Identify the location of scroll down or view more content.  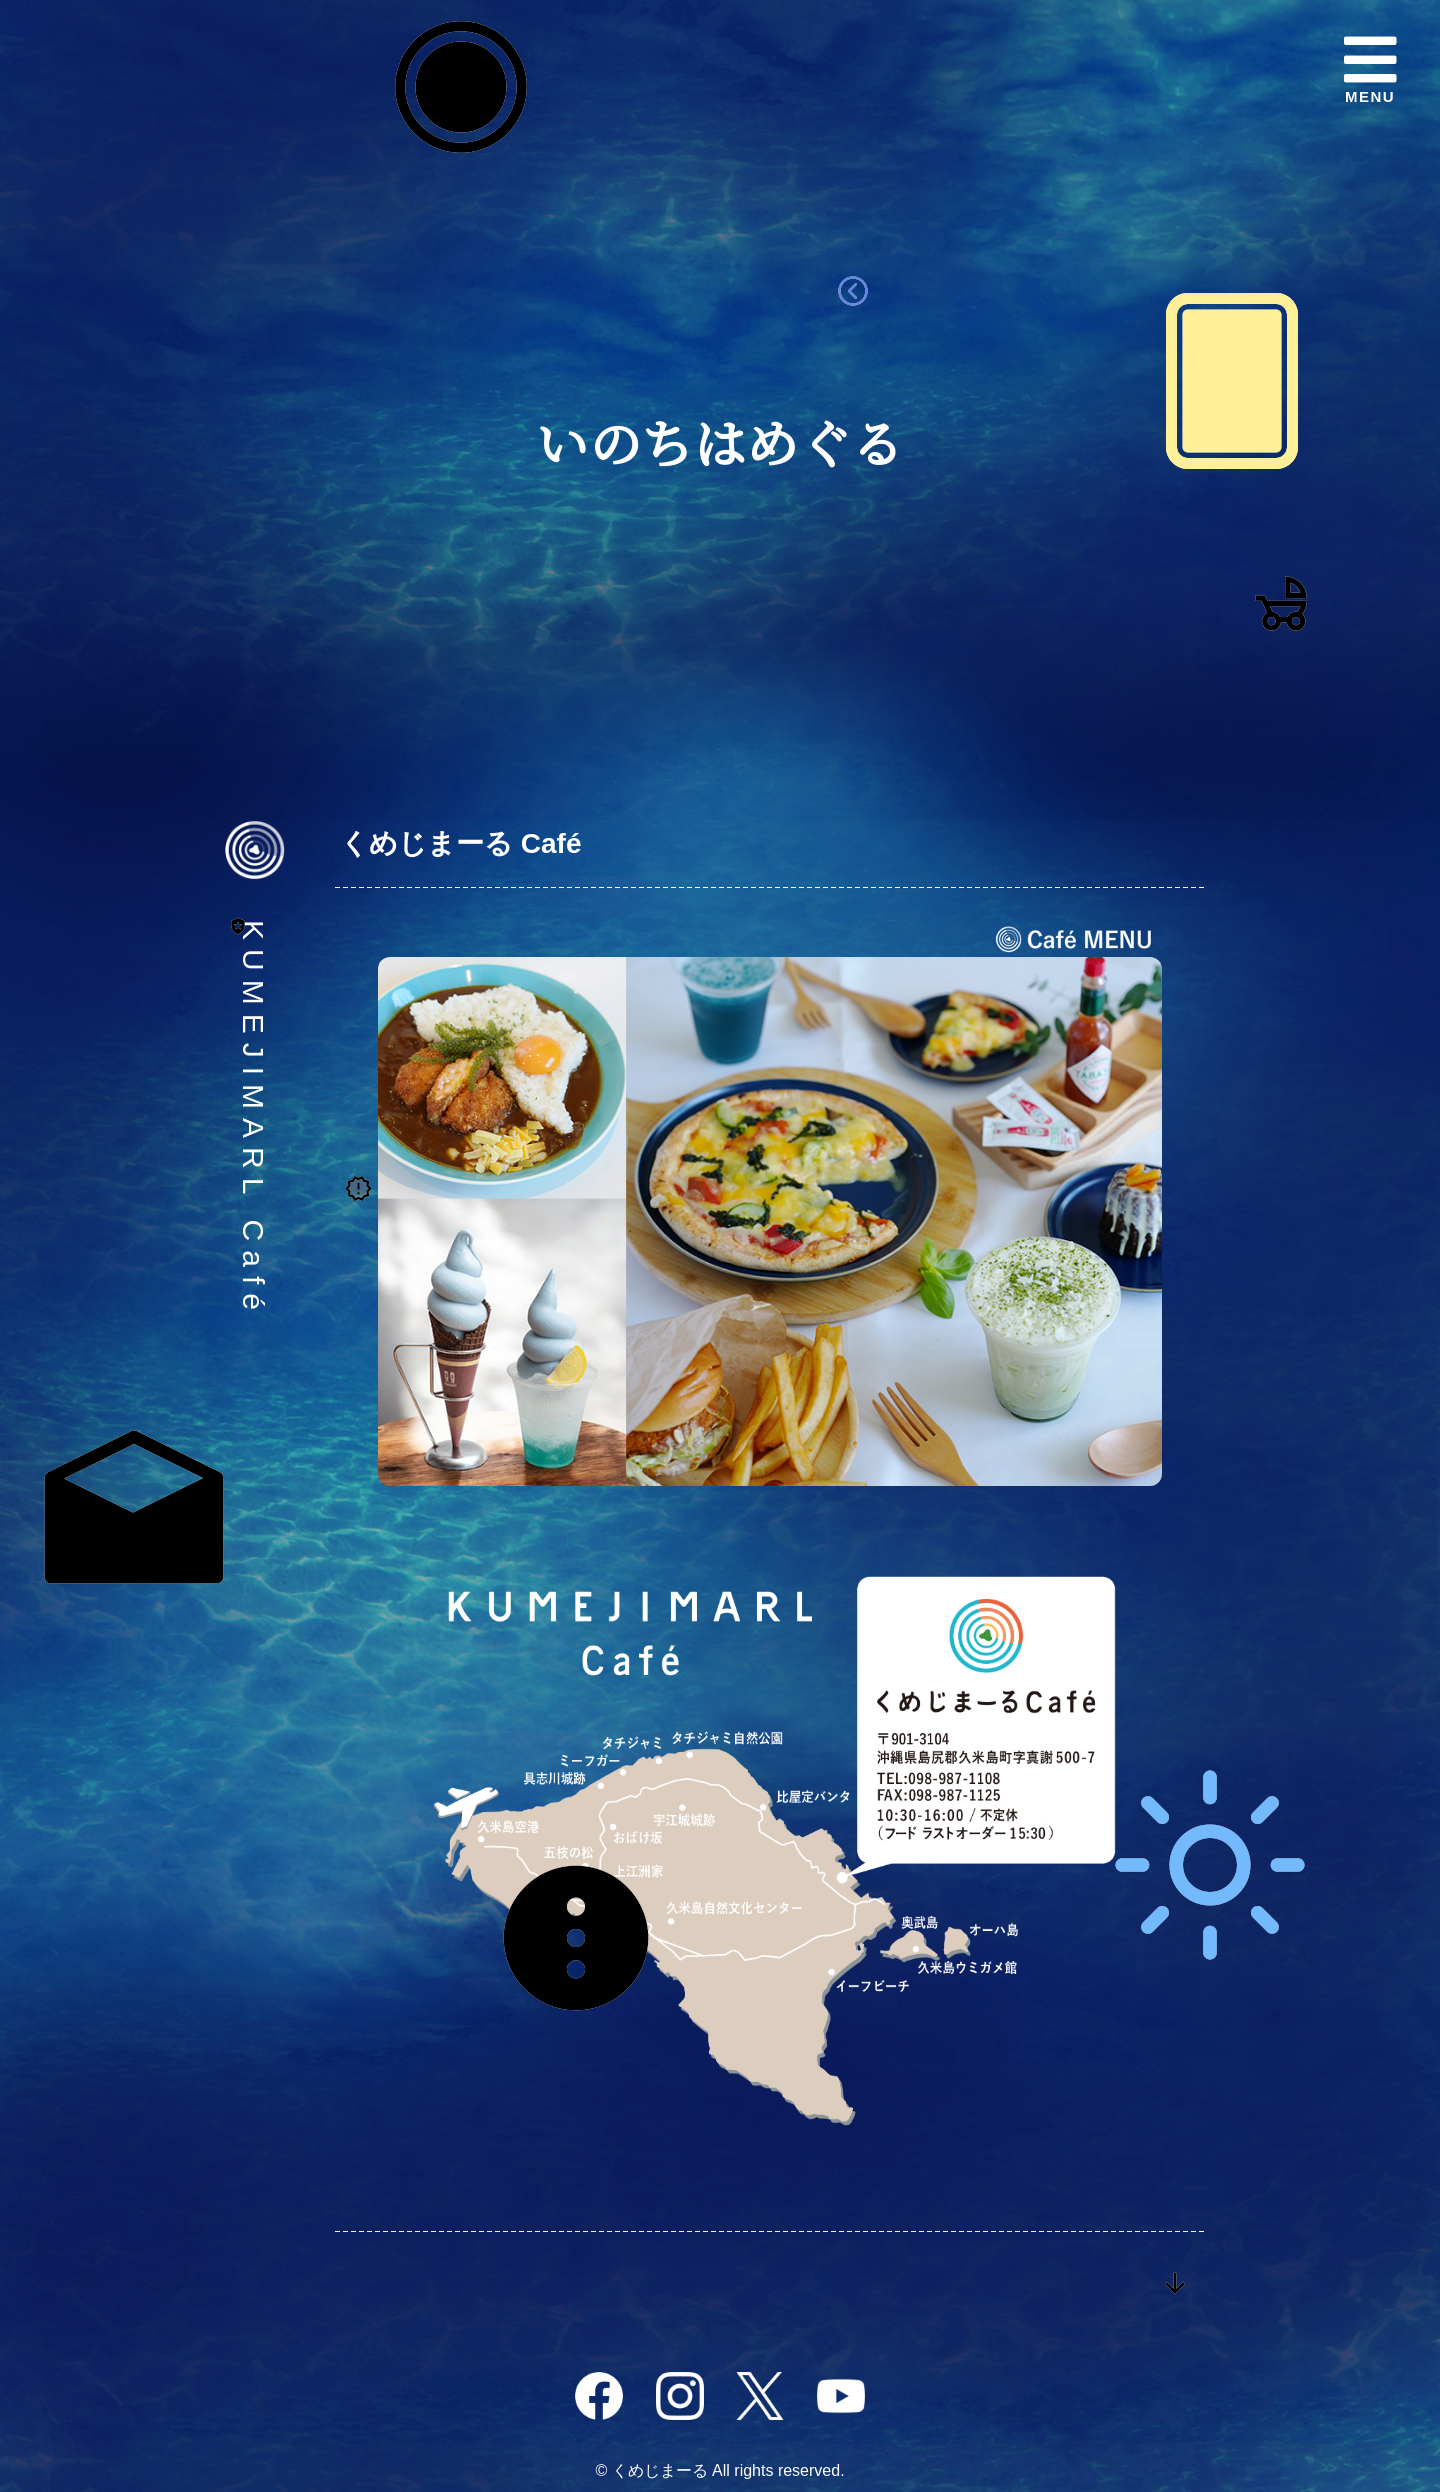
(1175, 2283).